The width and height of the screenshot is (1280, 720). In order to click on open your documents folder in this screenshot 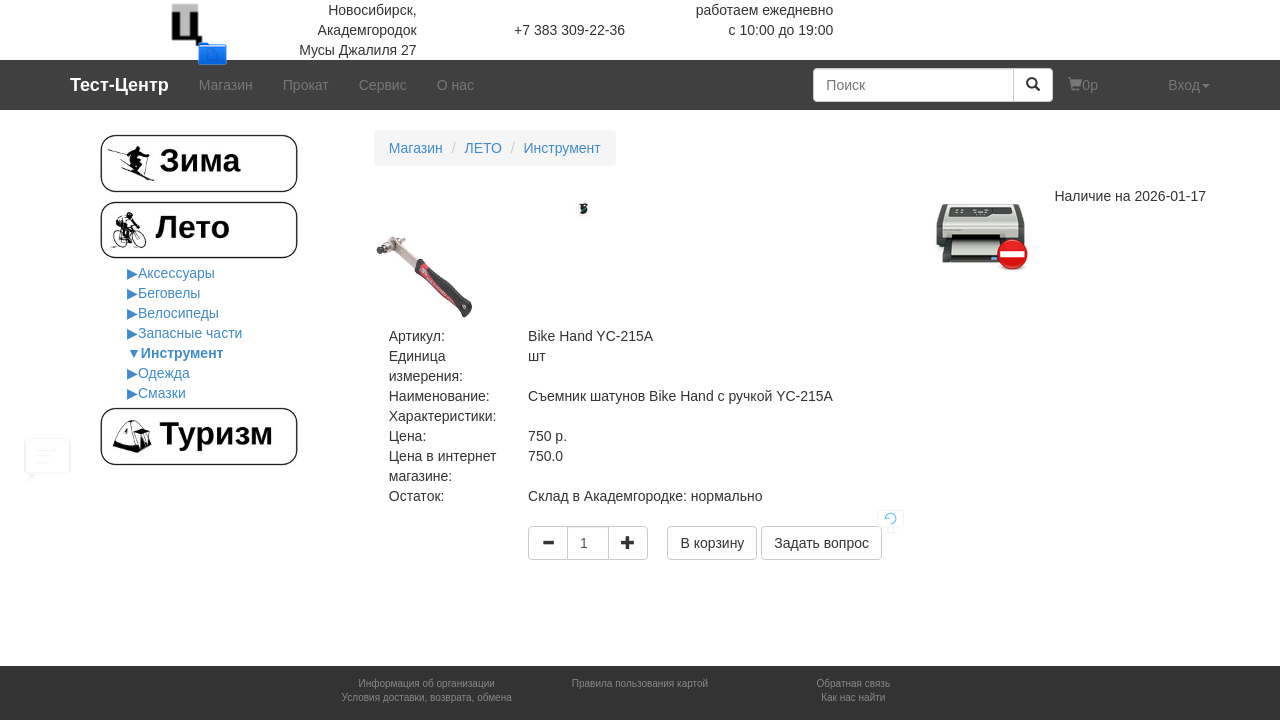, I will do `click(212, 53)`.